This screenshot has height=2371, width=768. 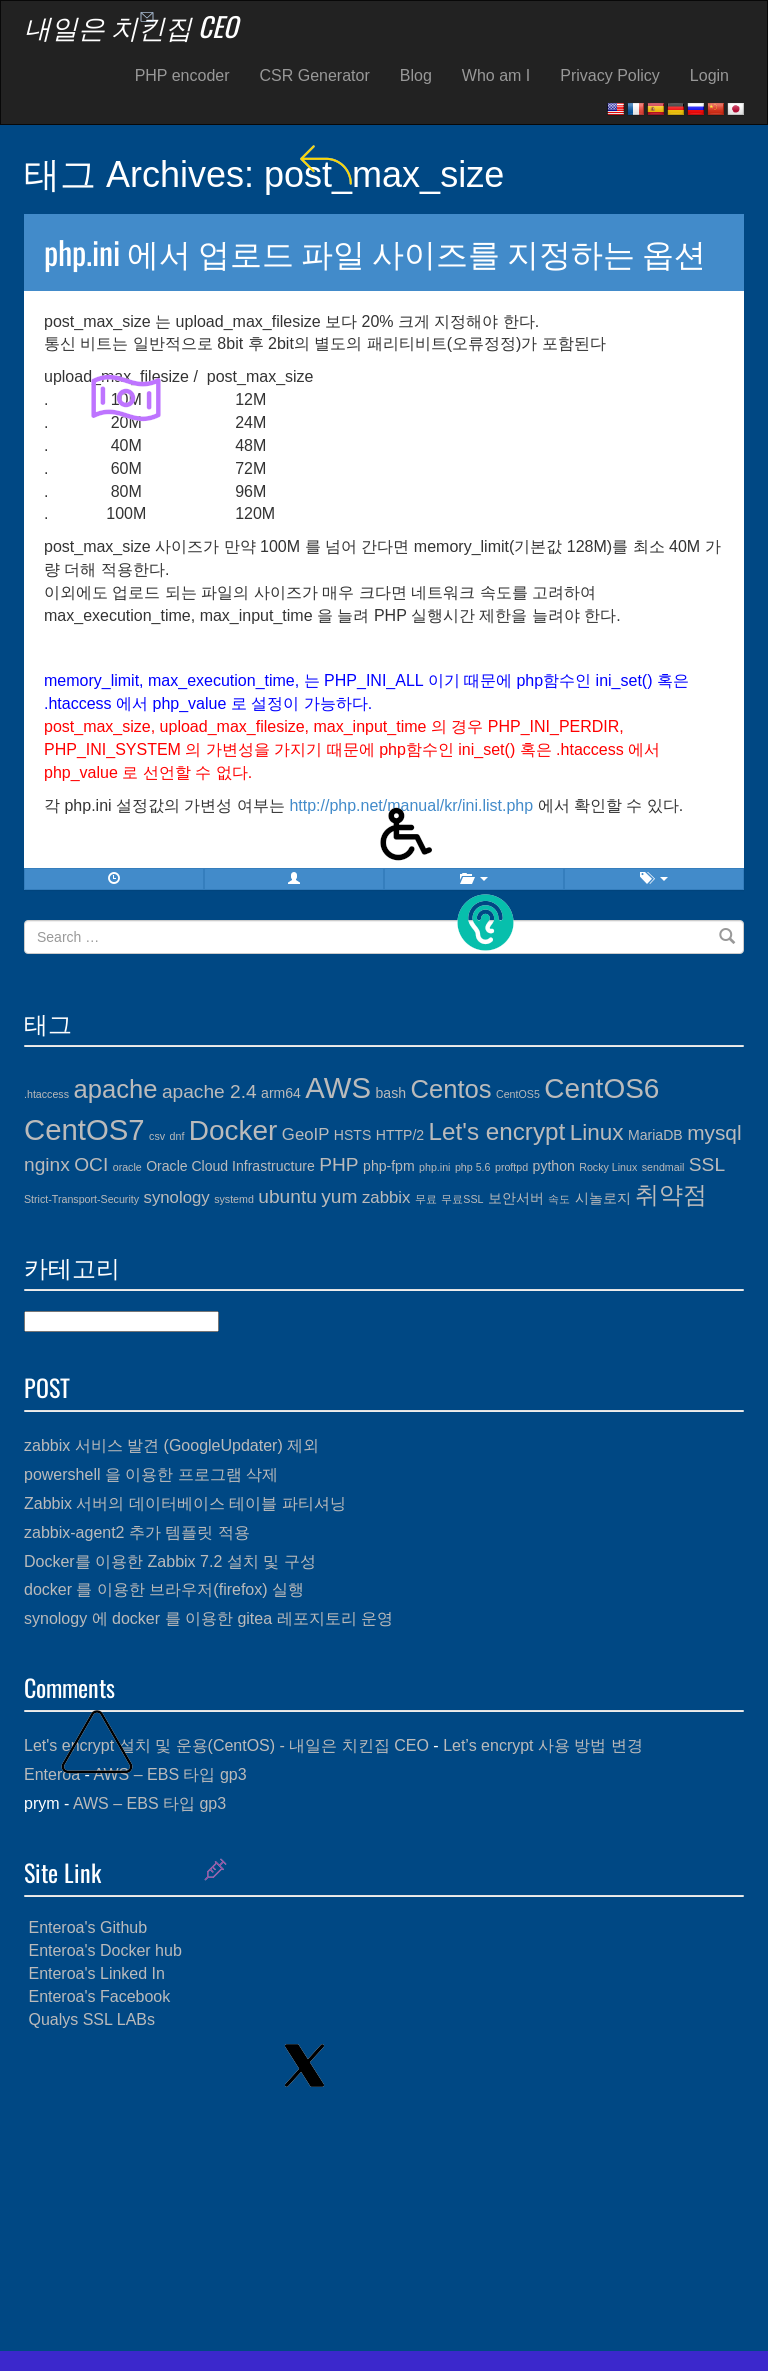 I want to click on access your inbox or messages, so click(x=147, y=17).